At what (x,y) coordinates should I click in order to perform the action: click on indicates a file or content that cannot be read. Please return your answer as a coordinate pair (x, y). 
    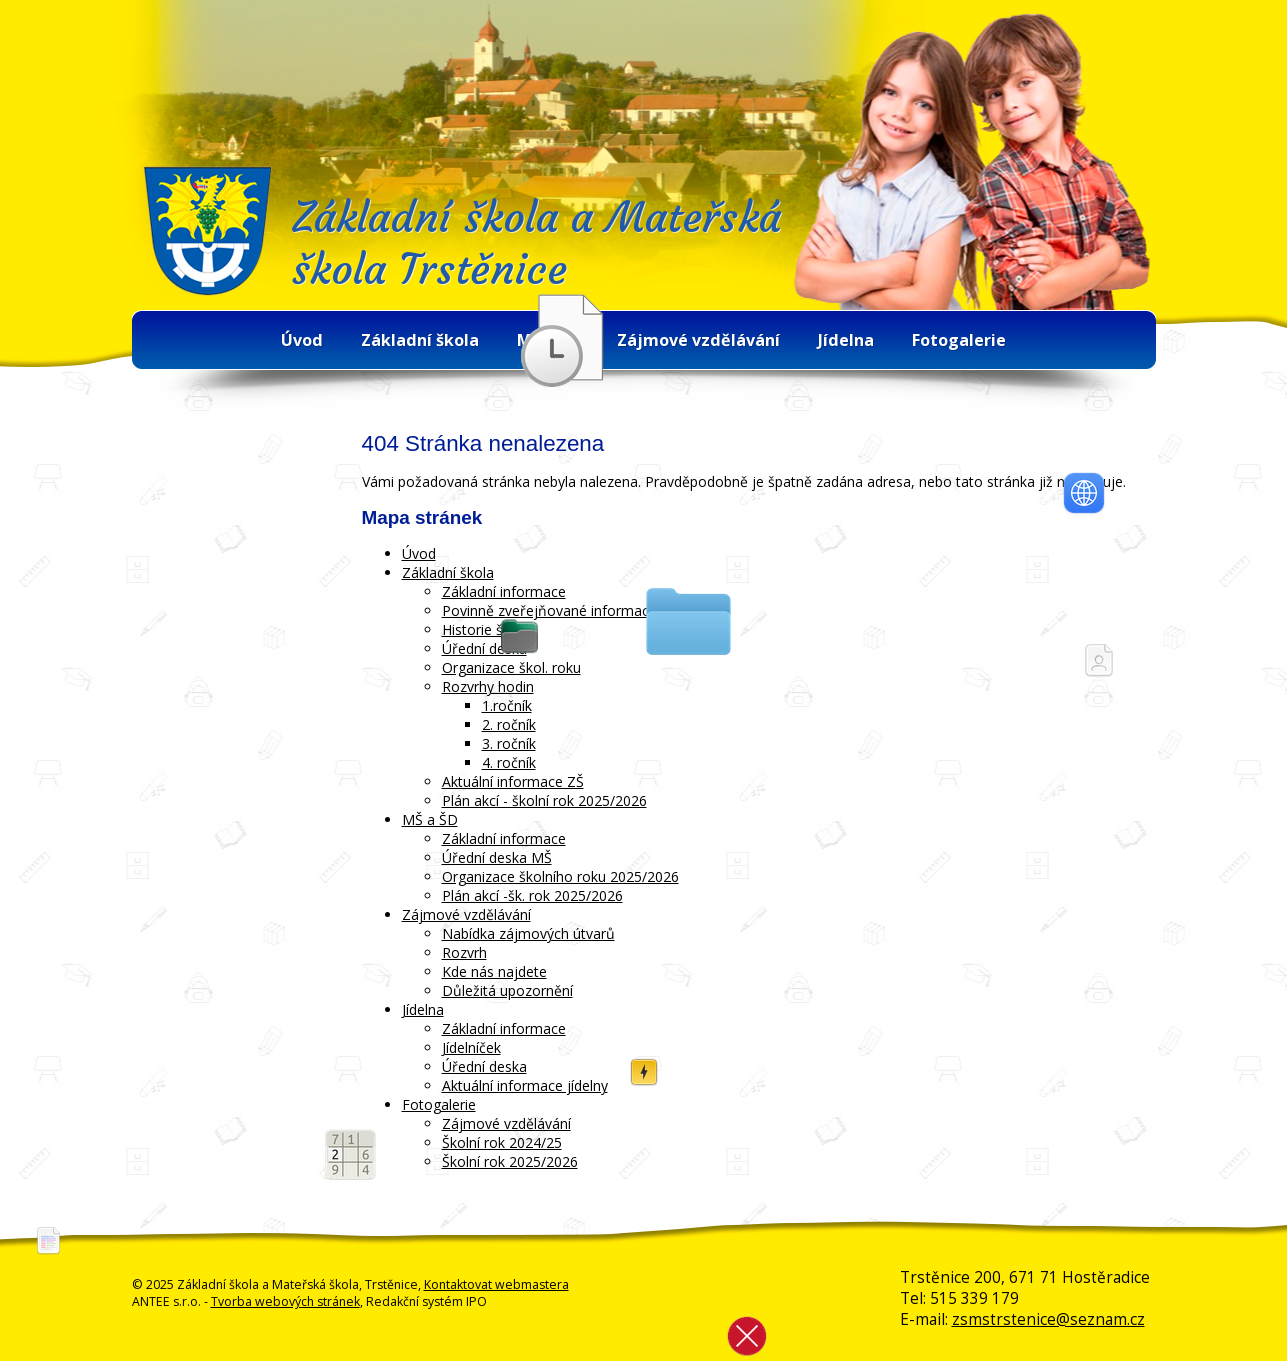
    Looking at the image, I should click on (747, 1336).